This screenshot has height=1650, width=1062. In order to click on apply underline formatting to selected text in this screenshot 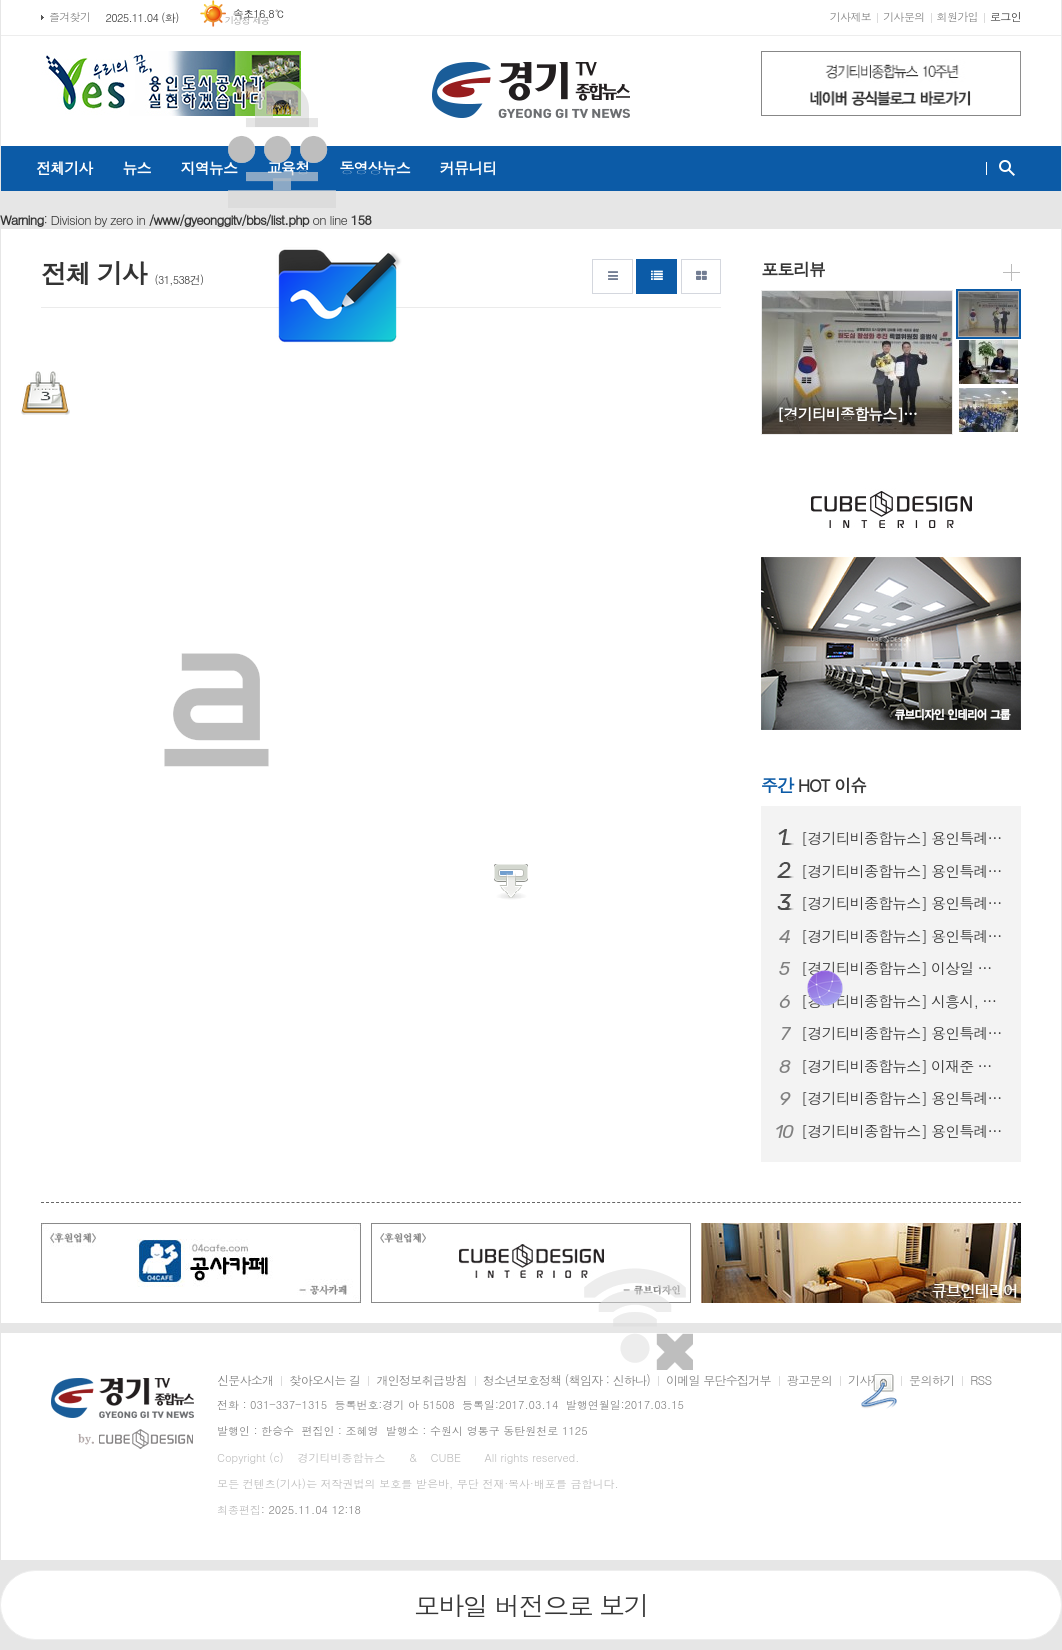, I will do `click(216, 705)`.